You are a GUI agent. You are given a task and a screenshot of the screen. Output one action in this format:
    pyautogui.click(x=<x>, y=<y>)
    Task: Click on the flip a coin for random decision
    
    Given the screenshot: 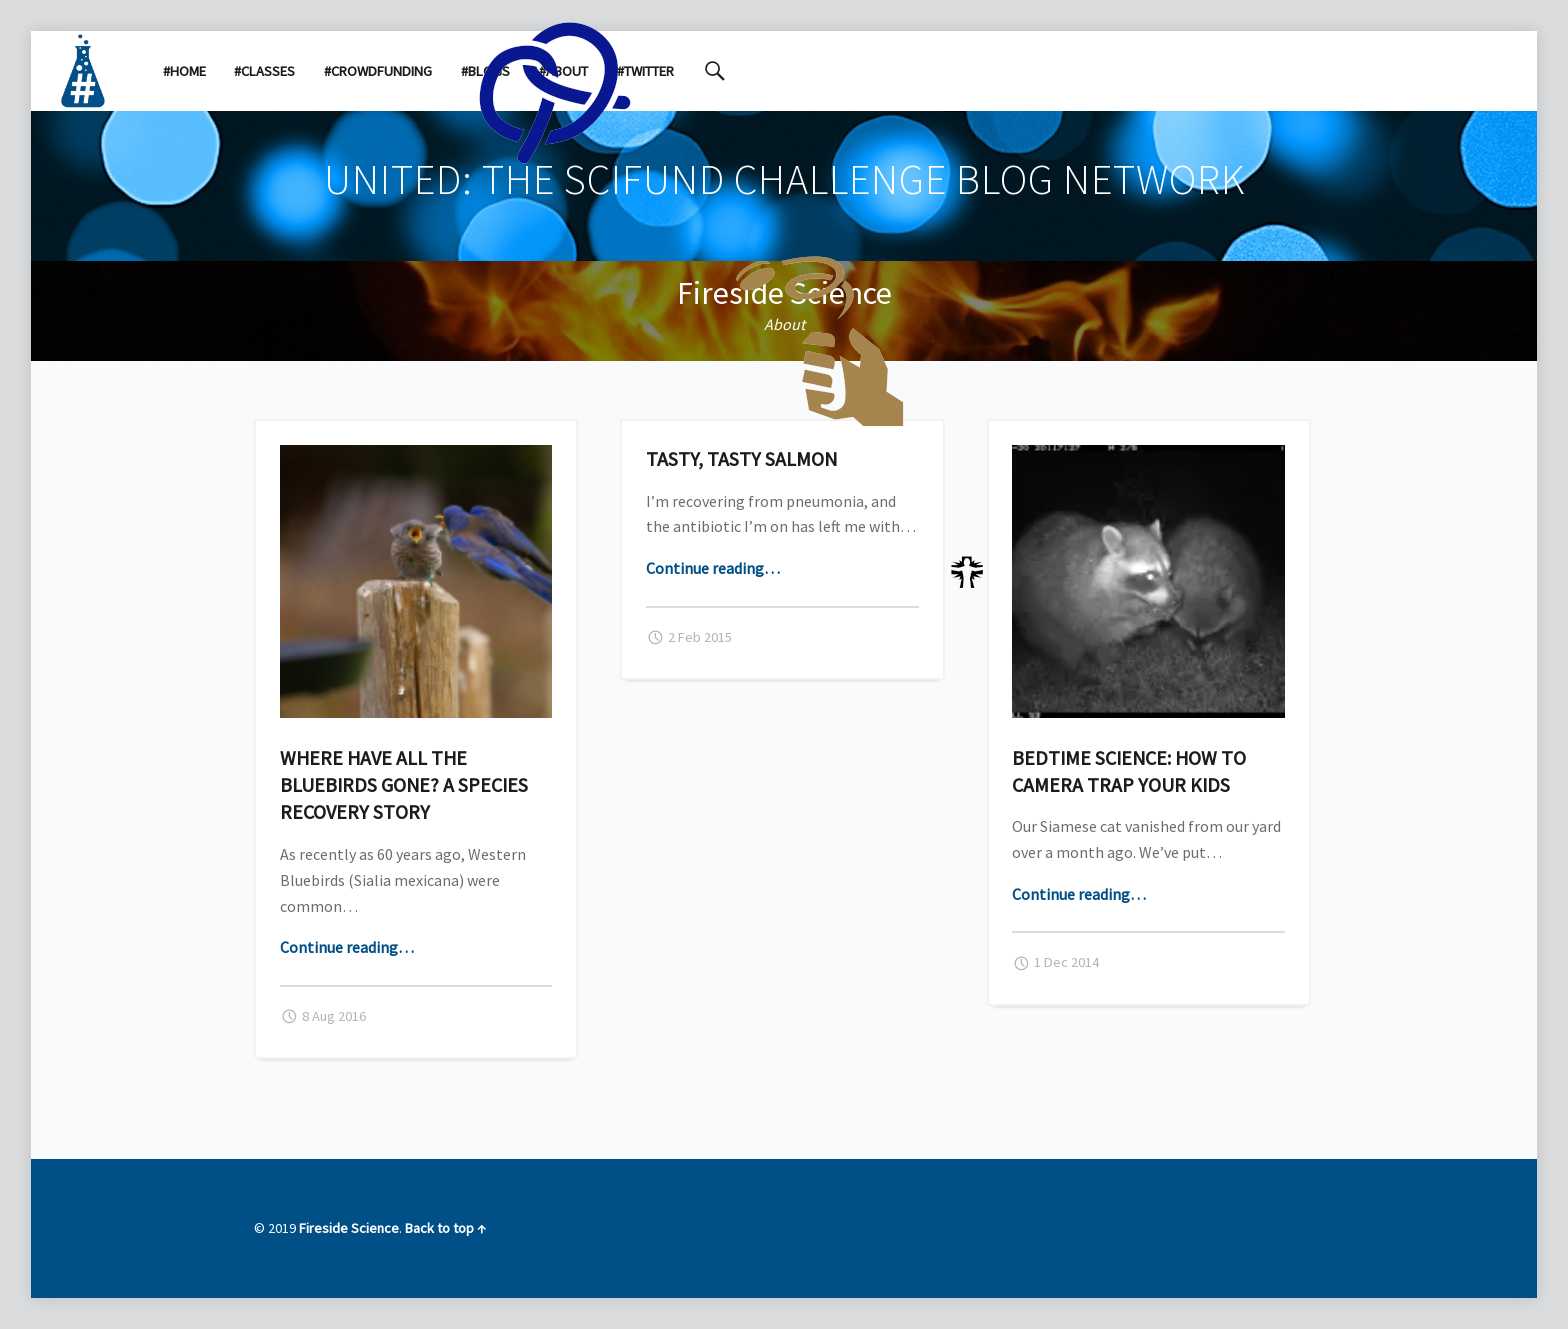 What is the action you would take?
    pyautogui.click(x=814, y=337)
    